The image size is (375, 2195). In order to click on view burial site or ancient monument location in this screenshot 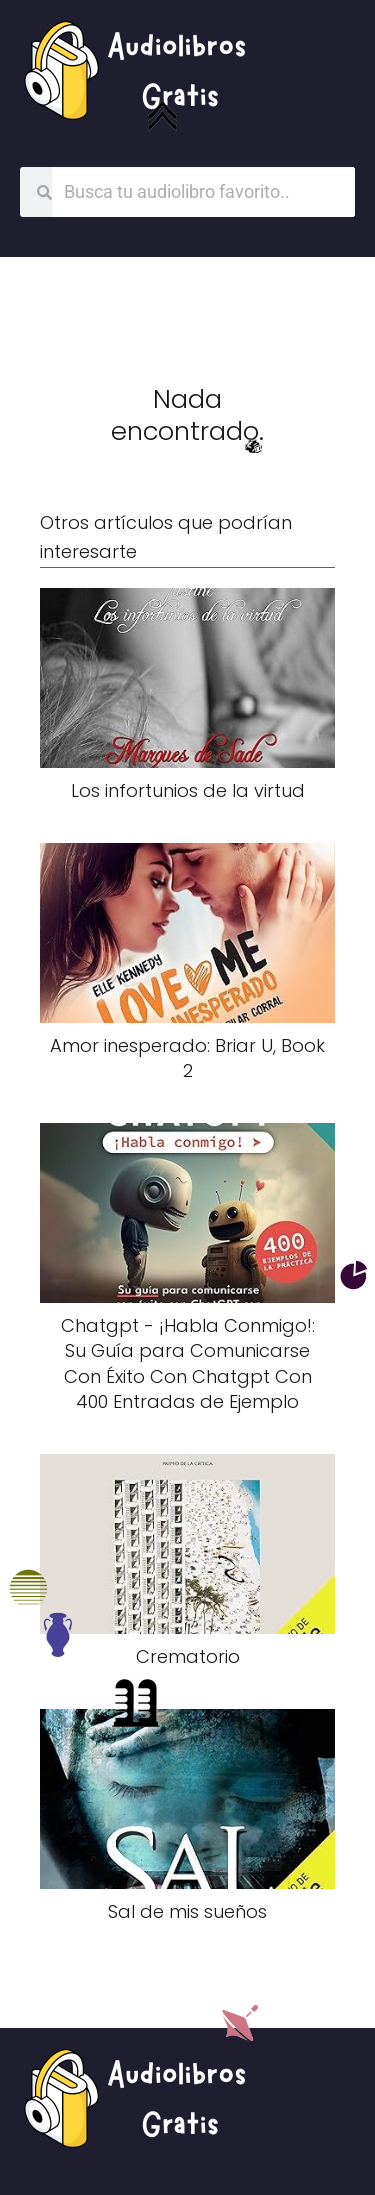, I will do `click(253, 445)`.